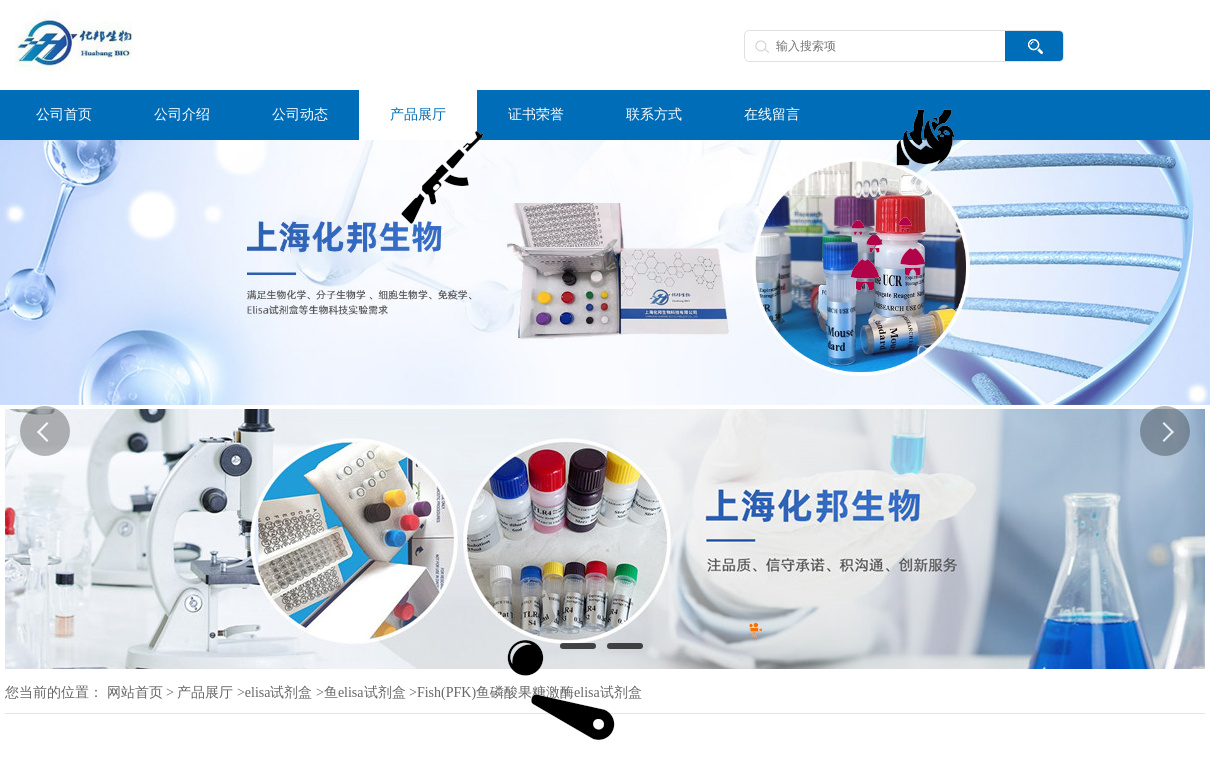 This screenshot has height=774, width=1210. I want to click on view village or settlement on map, so click(888, 254).